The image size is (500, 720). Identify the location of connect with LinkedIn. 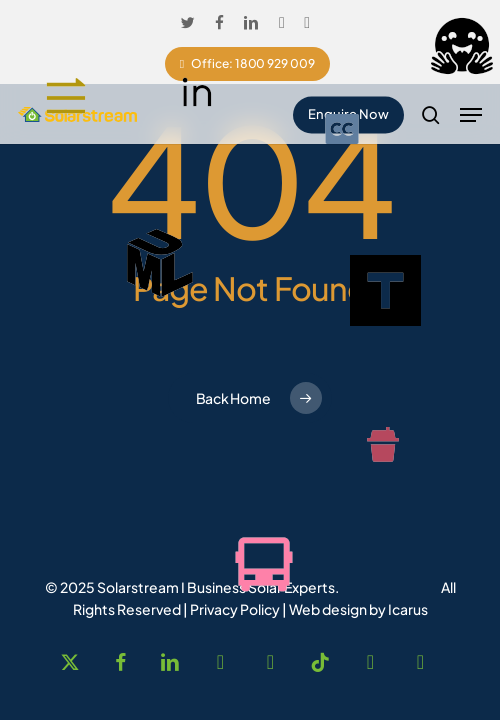
(196, 91).